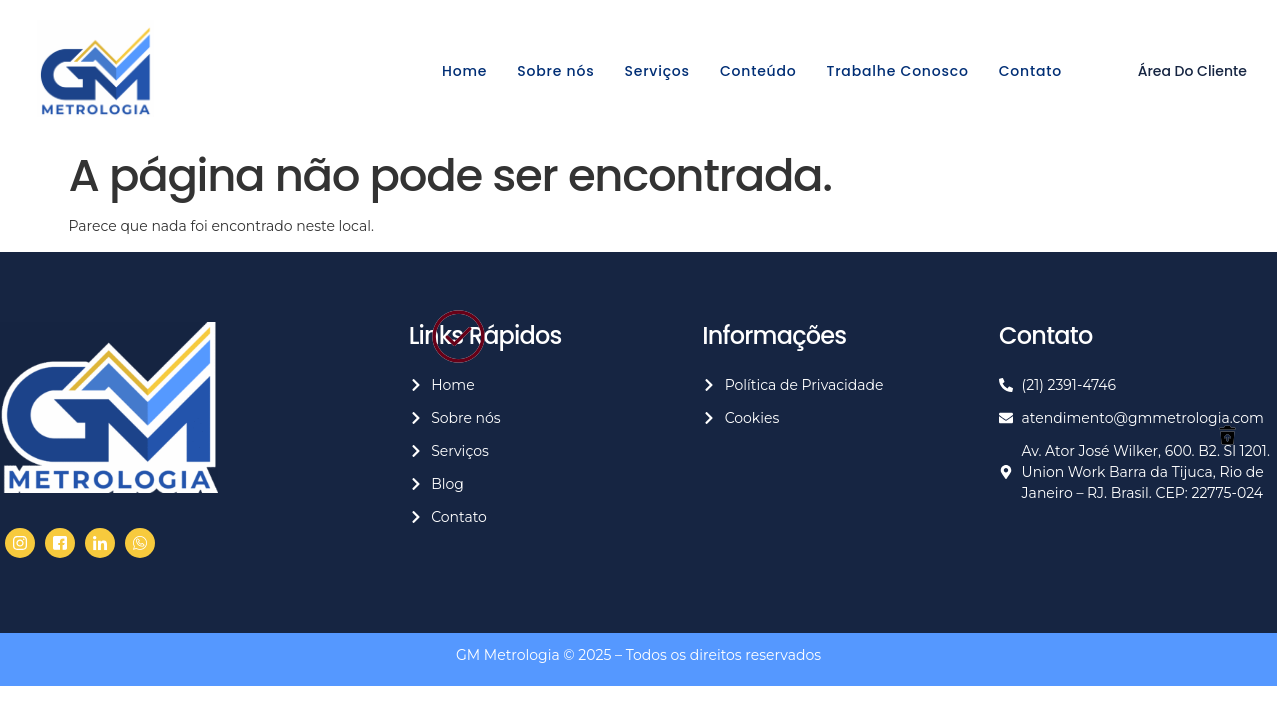 The height and width of the screenshot is (720, 1277). I want to click on indicates successful completion of an action, so click(458, 336).